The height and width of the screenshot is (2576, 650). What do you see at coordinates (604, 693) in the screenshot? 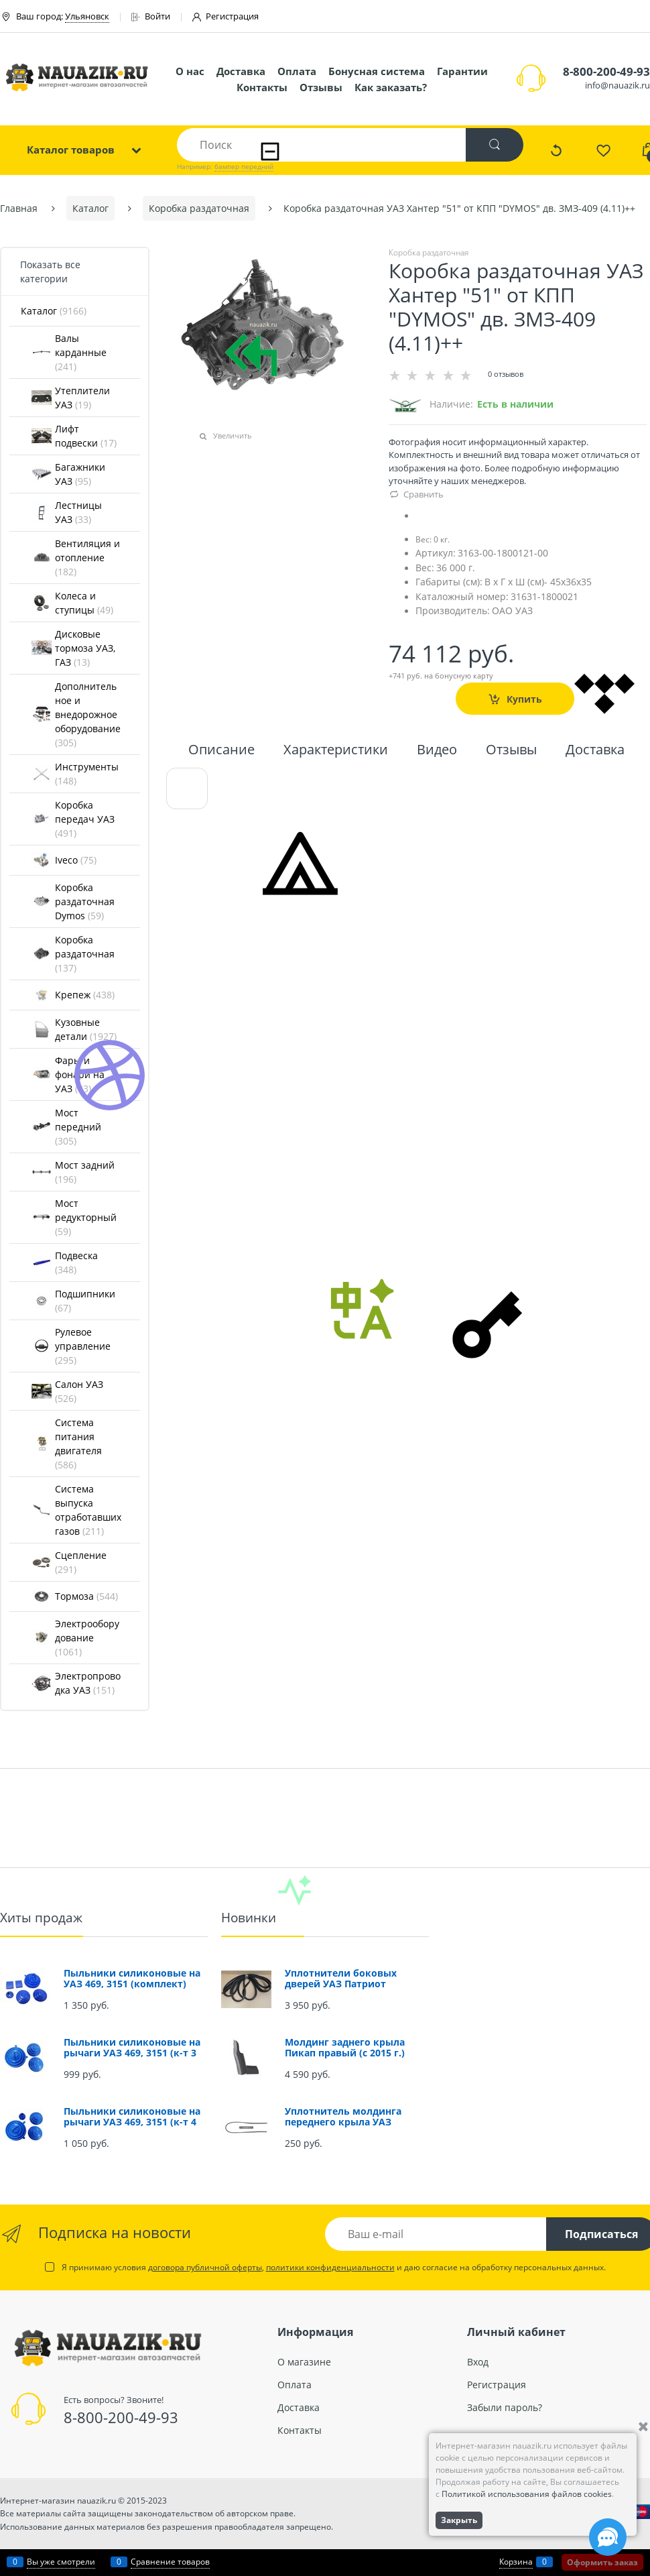
I see `open tidal music streaming app` at bounding box center [604, 693].